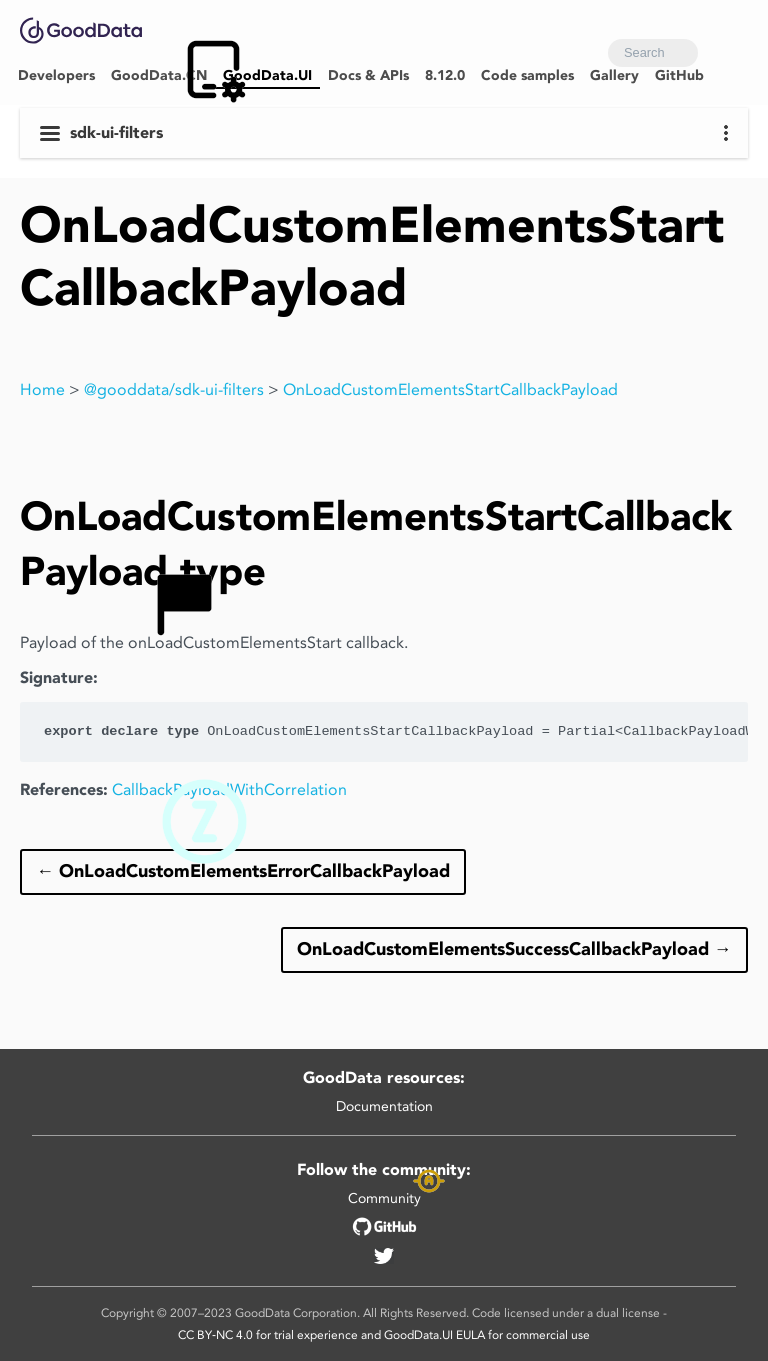  I want to click on access tablet device settings, so click(213, 69).